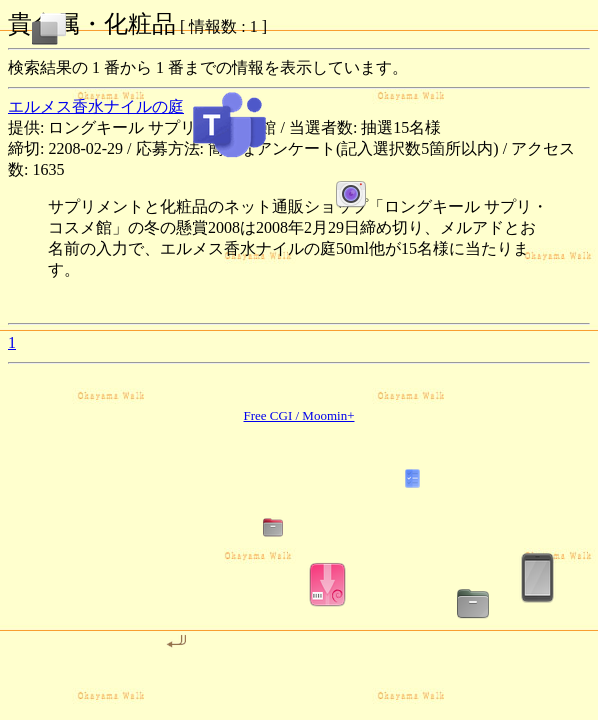 The height and width of the screenshot is (720, 598). What do you see at coordinates (229, 125) in the screenshot?
I see `open microsoft teams` at bounding box center [229, 125].